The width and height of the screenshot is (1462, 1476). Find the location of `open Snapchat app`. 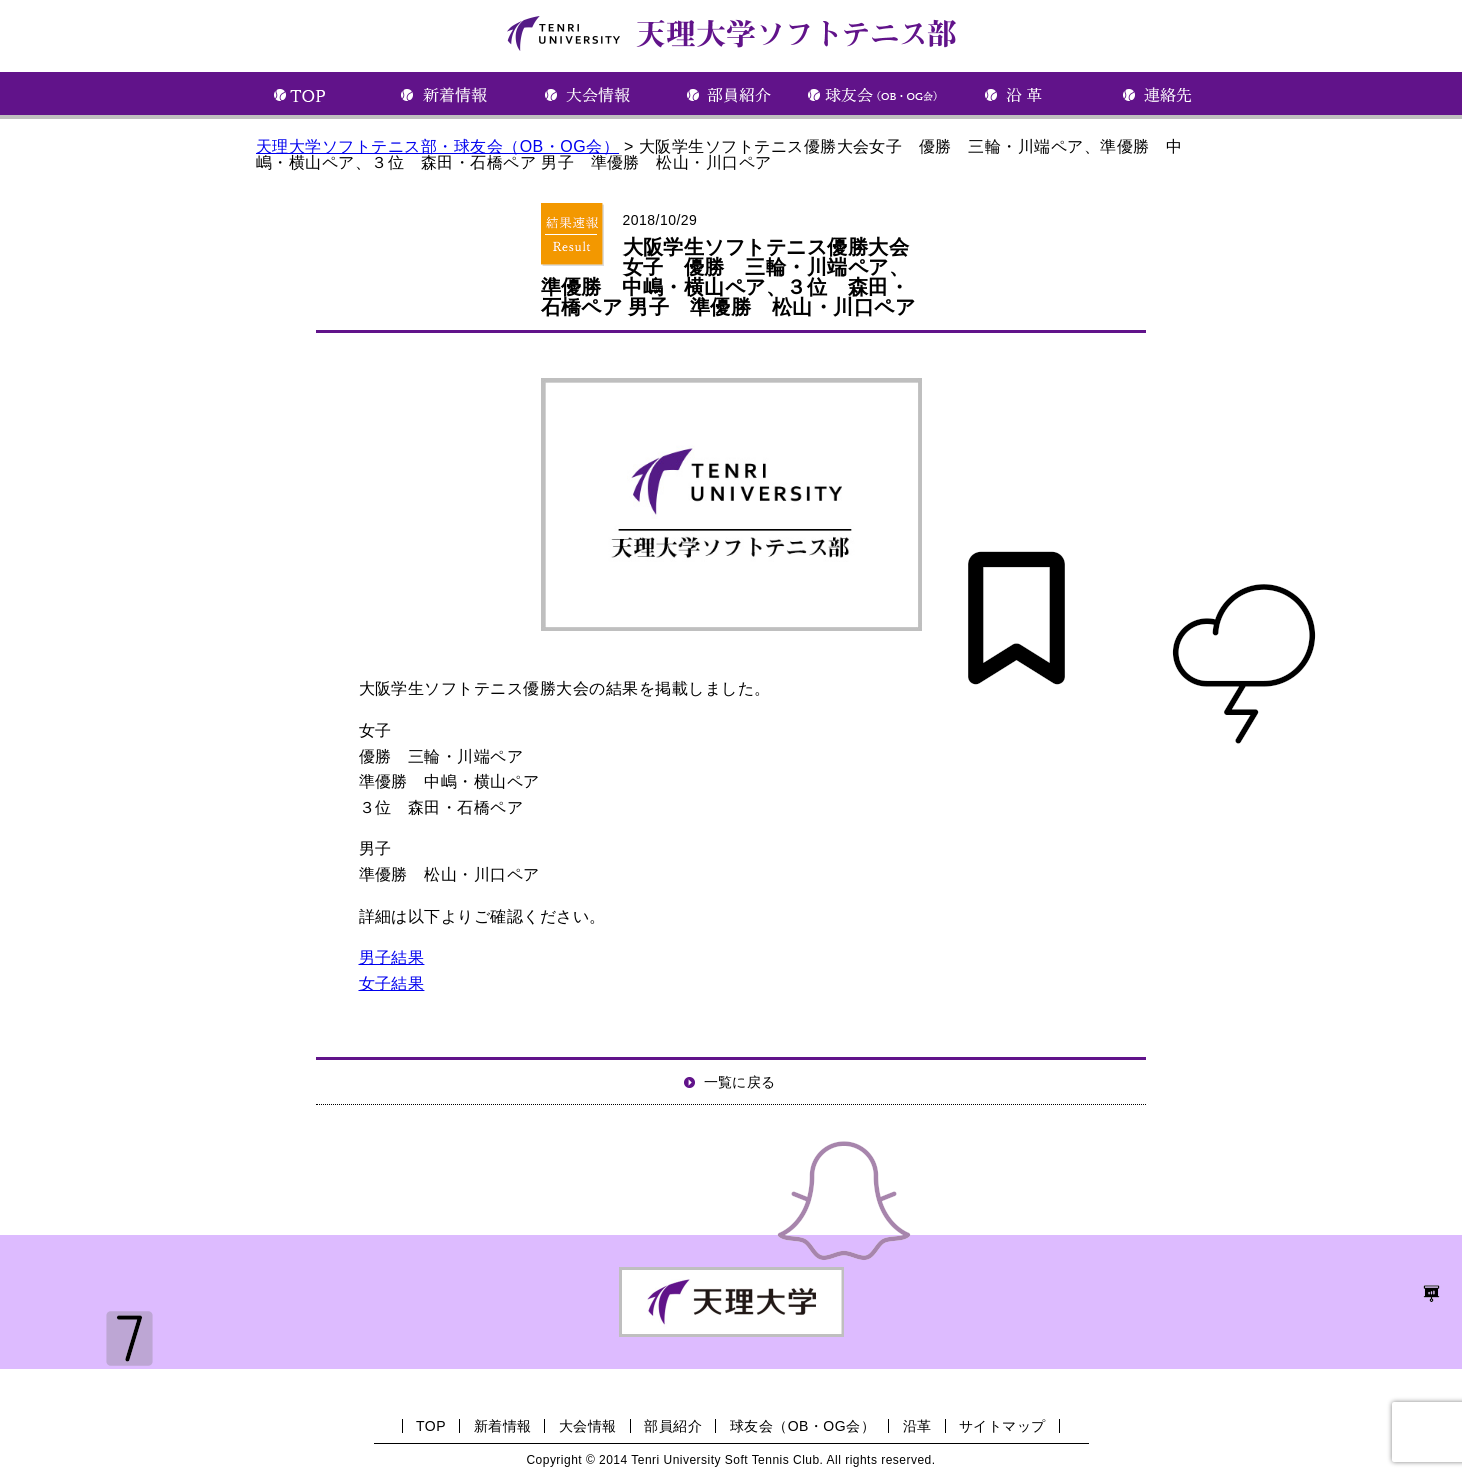

open Snapchat app is located at coordinates (844, 1203).